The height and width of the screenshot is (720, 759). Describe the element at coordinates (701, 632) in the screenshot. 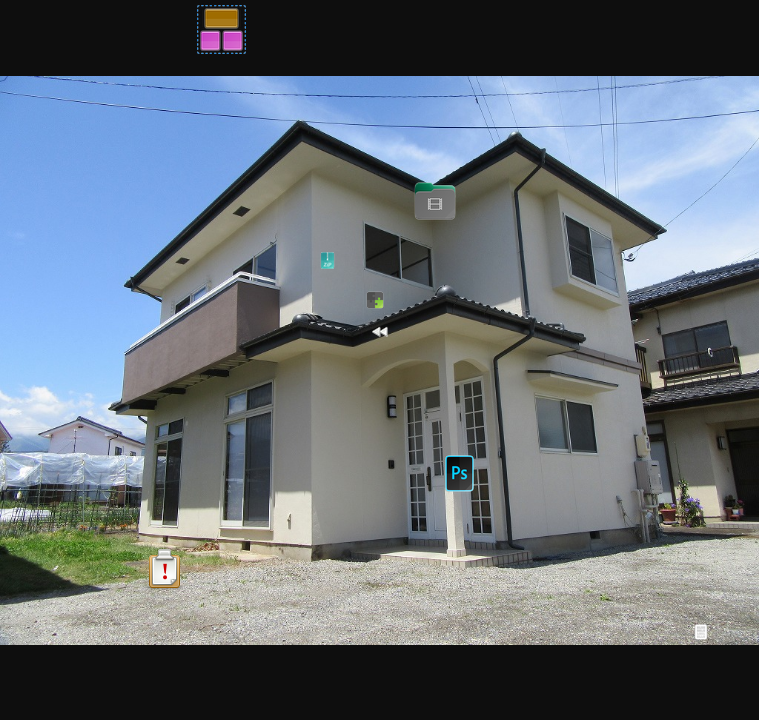

I see `indicates a Windows executable or downloadable program file` at that location.